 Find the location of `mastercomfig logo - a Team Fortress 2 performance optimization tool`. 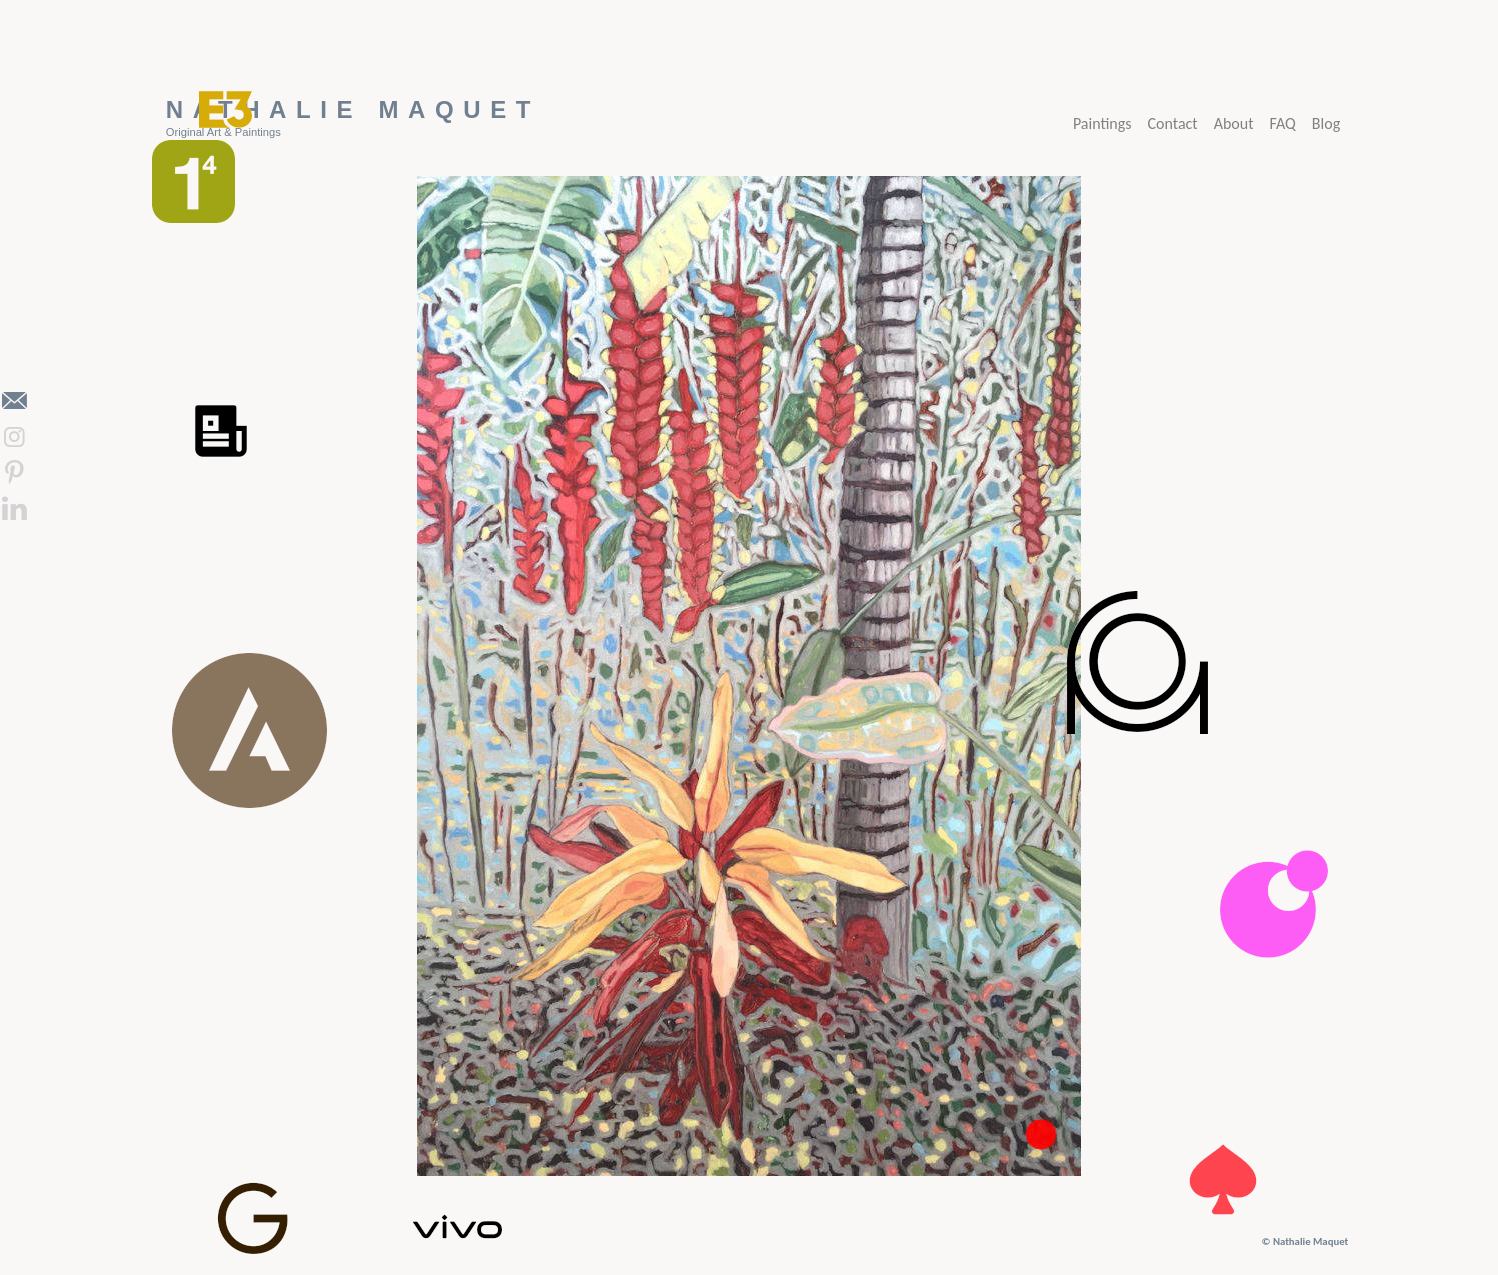

mastercomfig logo - a Team Fortress 2 performance optimization tool is located at coordinates (1137, 662).